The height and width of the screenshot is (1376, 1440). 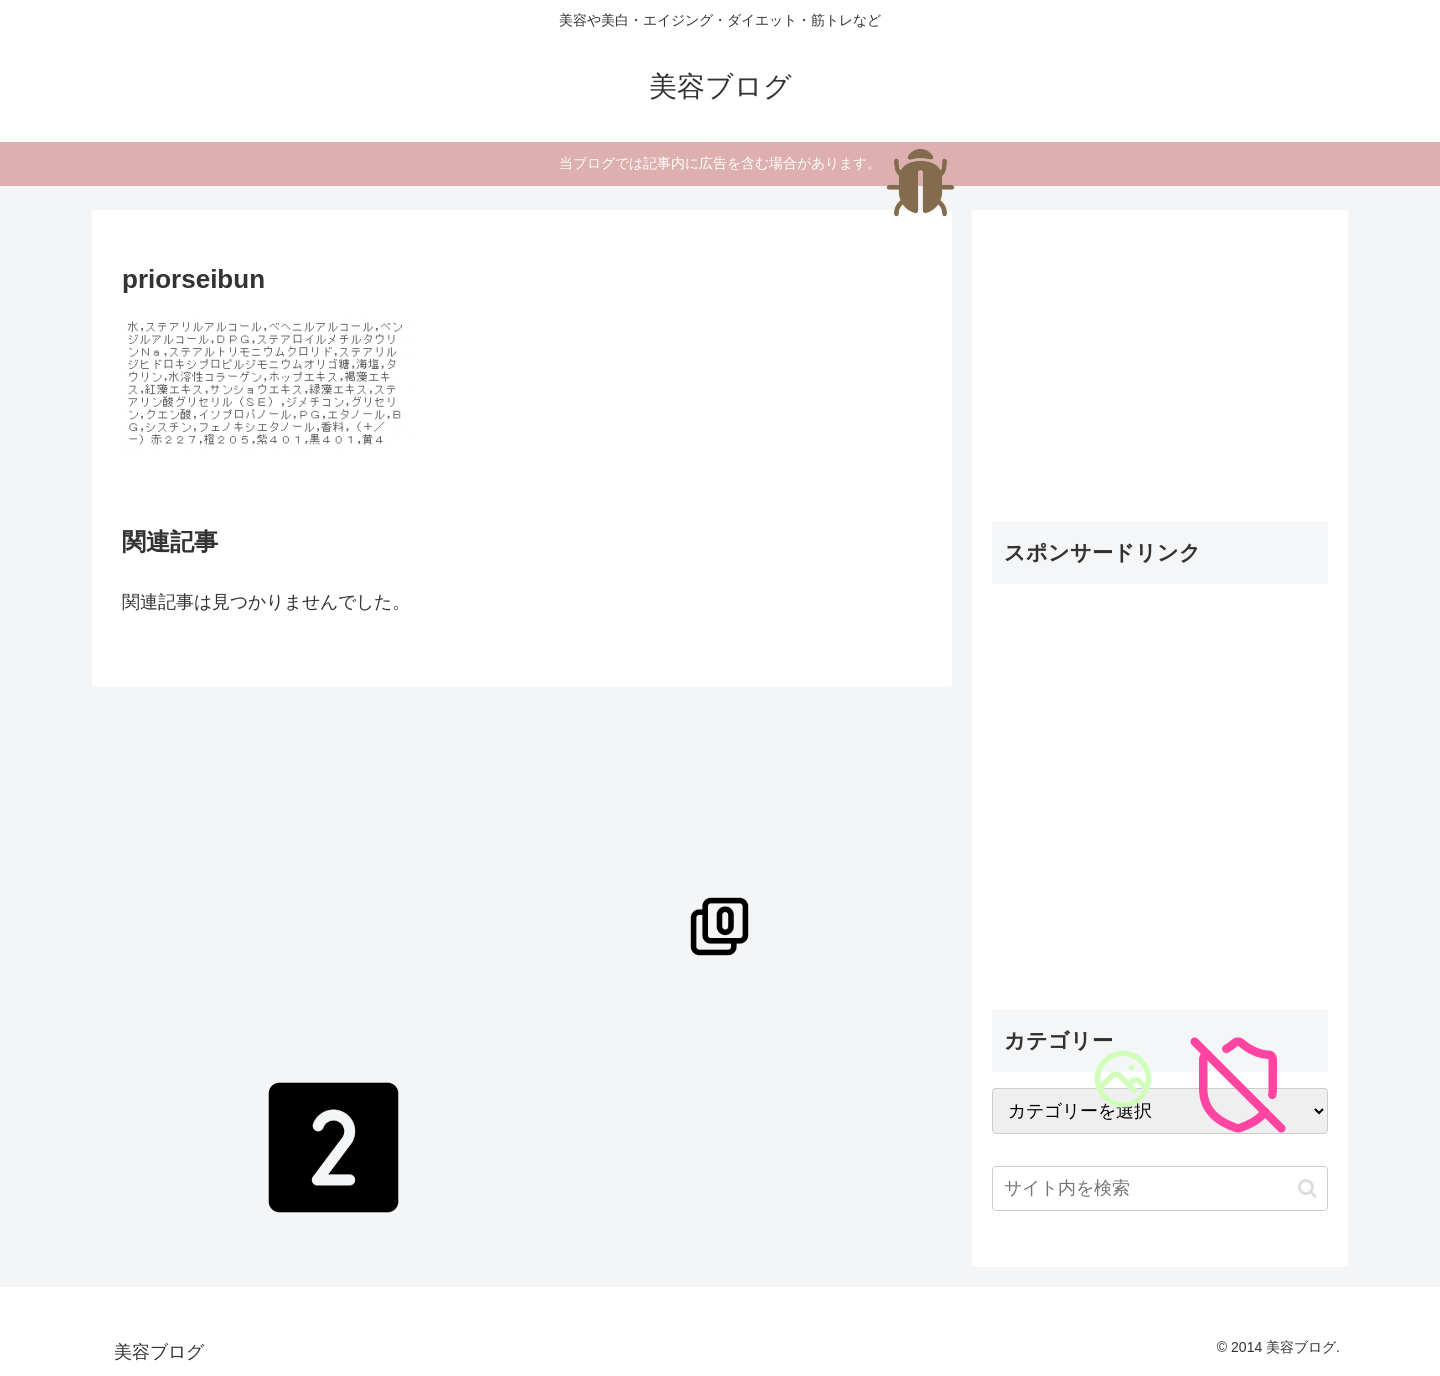 I want to click on security or protection is disabled, so click(x=1238, y=1085).